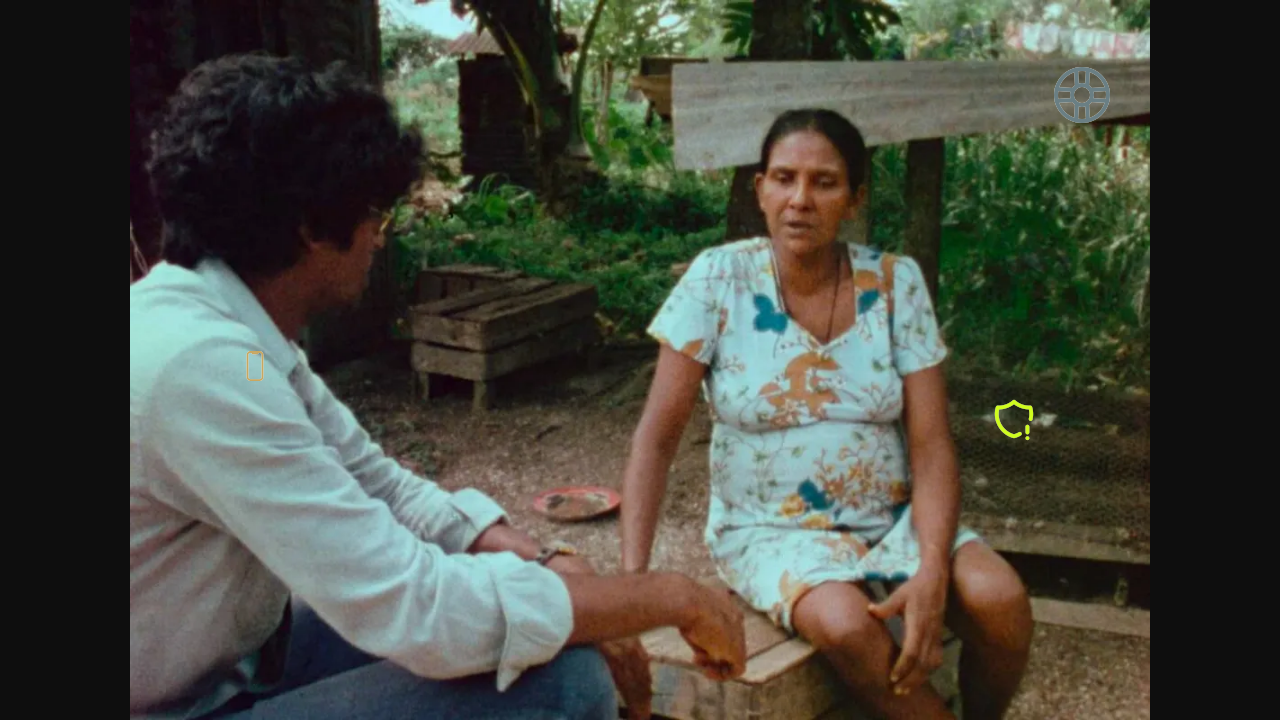 The height and width of the screenshot is (720, 1280). I want to click on switch to mobile view, so click(255, 366).